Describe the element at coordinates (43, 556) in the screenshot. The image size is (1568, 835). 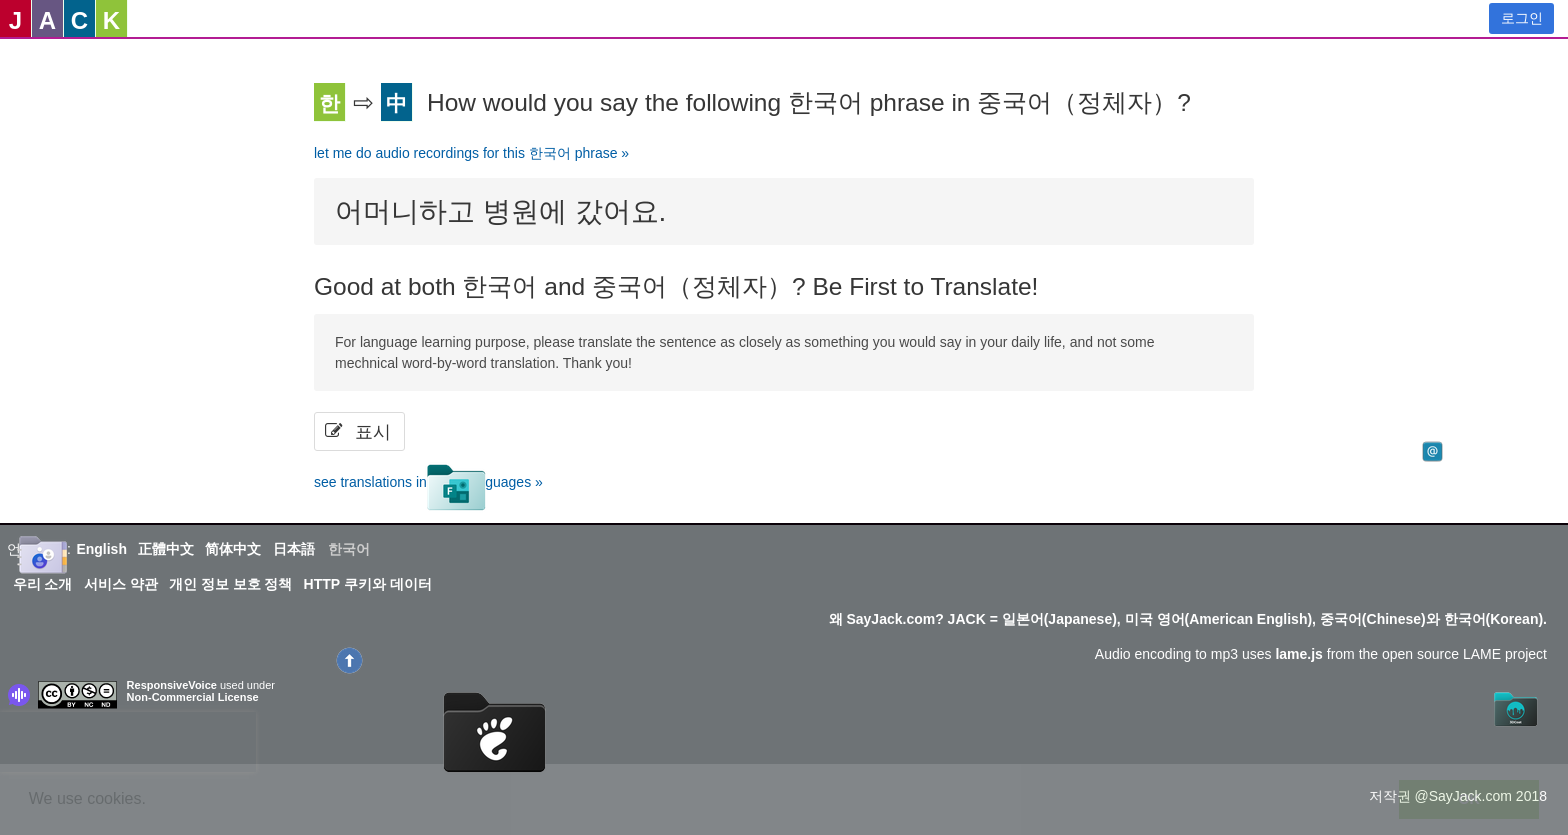
I see `open microsoft contacts folder` at that location.